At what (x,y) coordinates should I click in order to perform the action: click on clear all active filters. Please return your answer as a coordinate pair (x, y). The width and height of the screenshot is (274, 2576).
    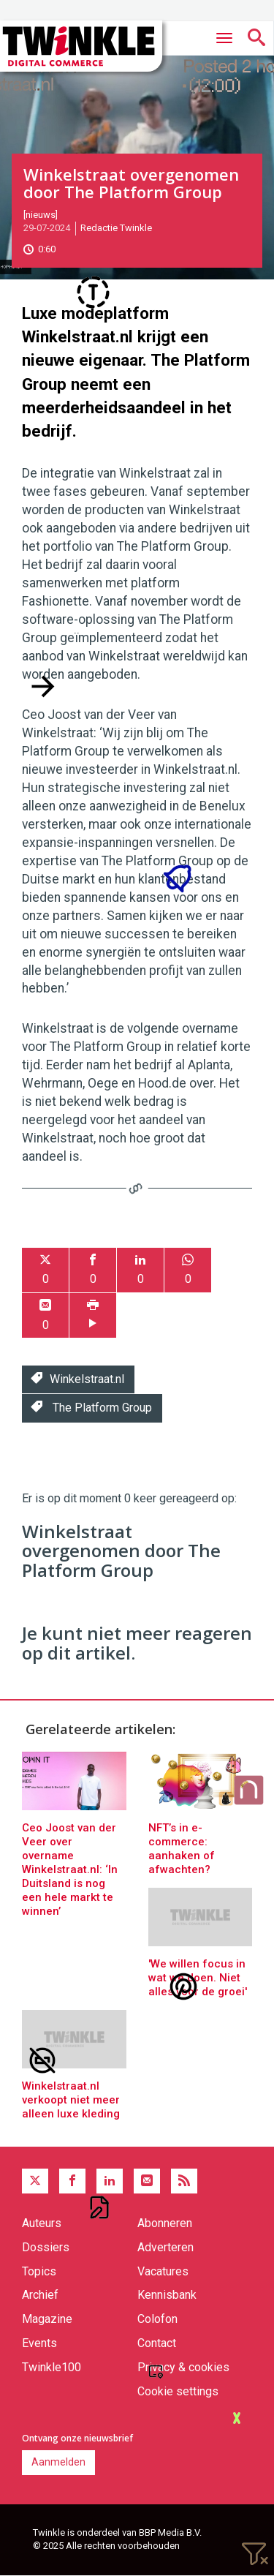
    Looking at the image, I should click on (254, 2553).